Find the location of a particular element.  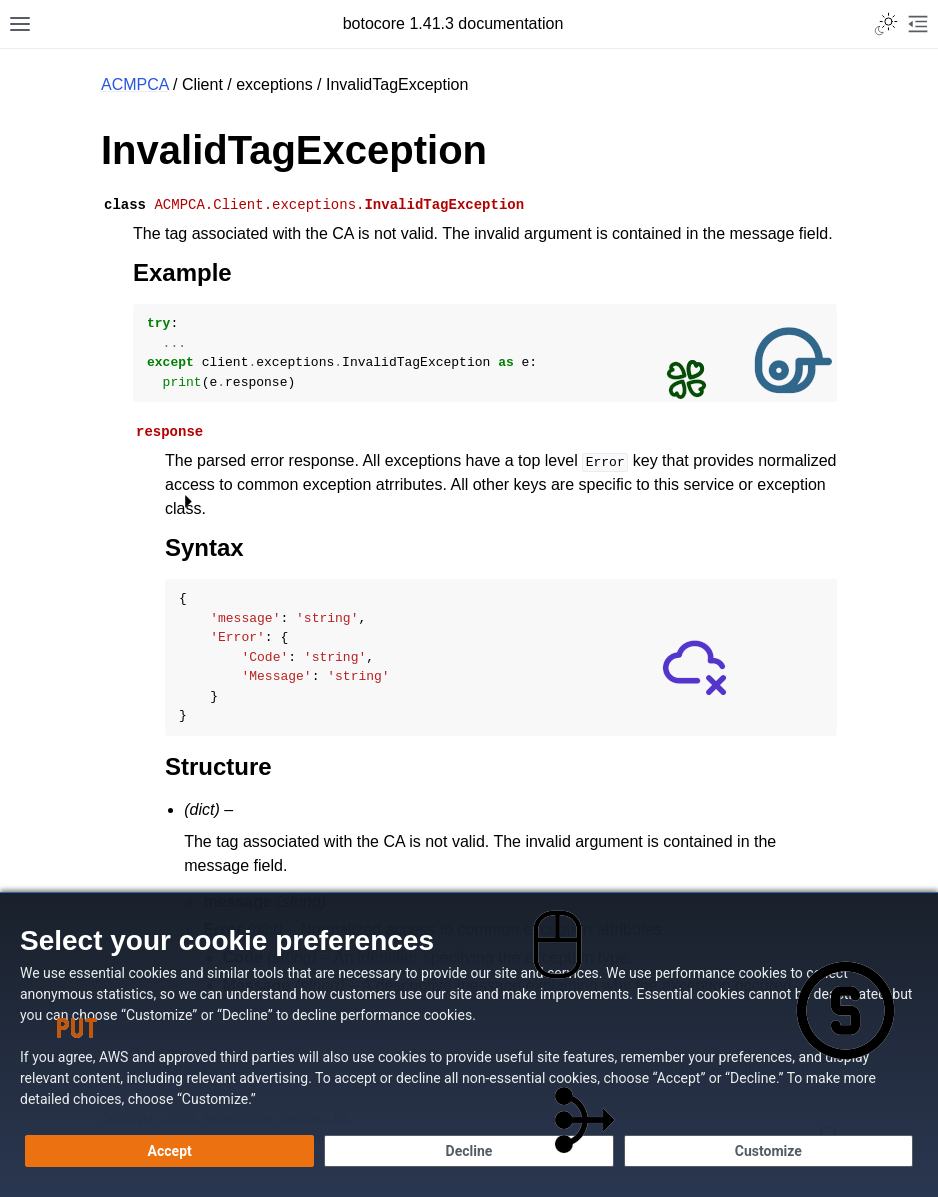

access baseball or sports-related content is located at coordinates (791, 361).